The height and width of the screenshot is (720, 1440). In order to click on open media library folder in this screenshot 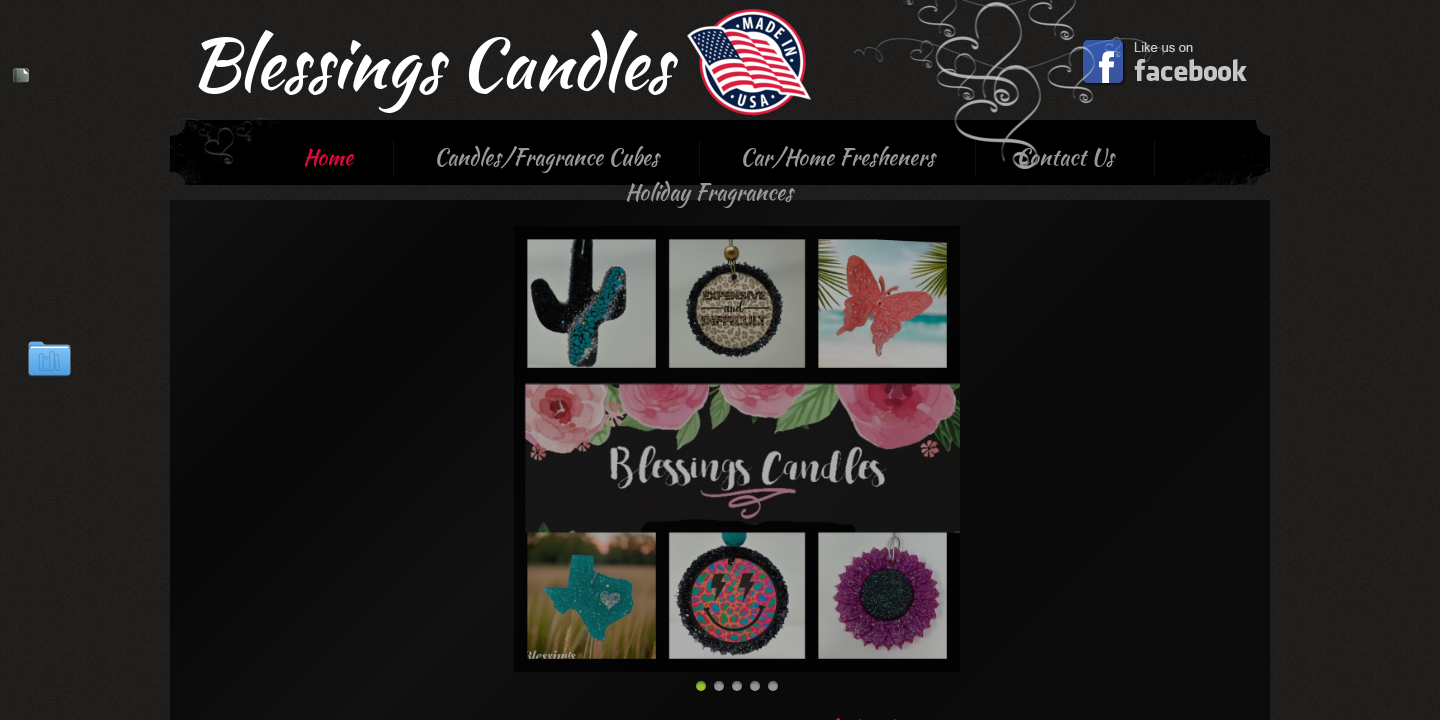, I will do `click(49, 358)`.